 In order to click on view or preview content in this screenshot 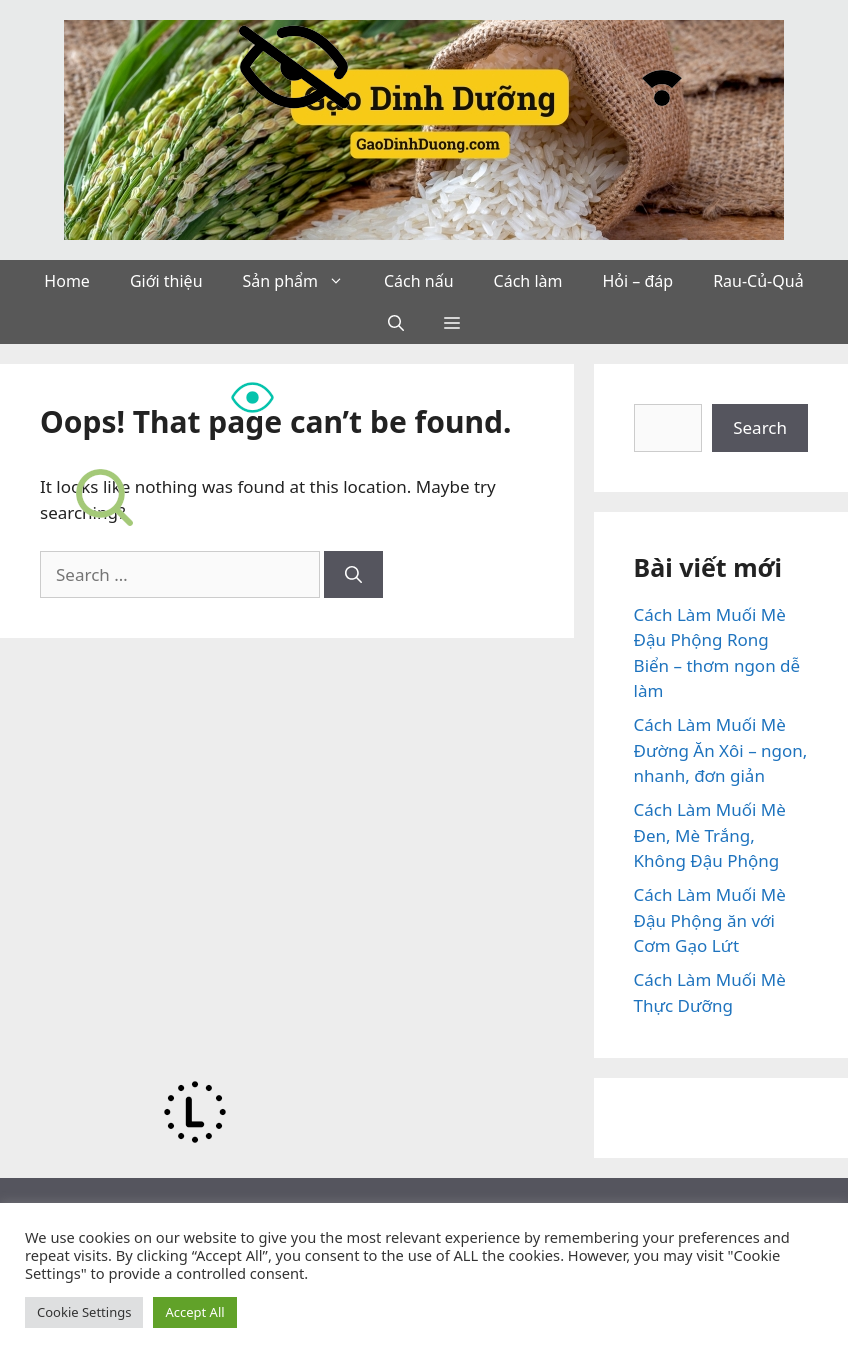, I will do `click(252, 397)`.